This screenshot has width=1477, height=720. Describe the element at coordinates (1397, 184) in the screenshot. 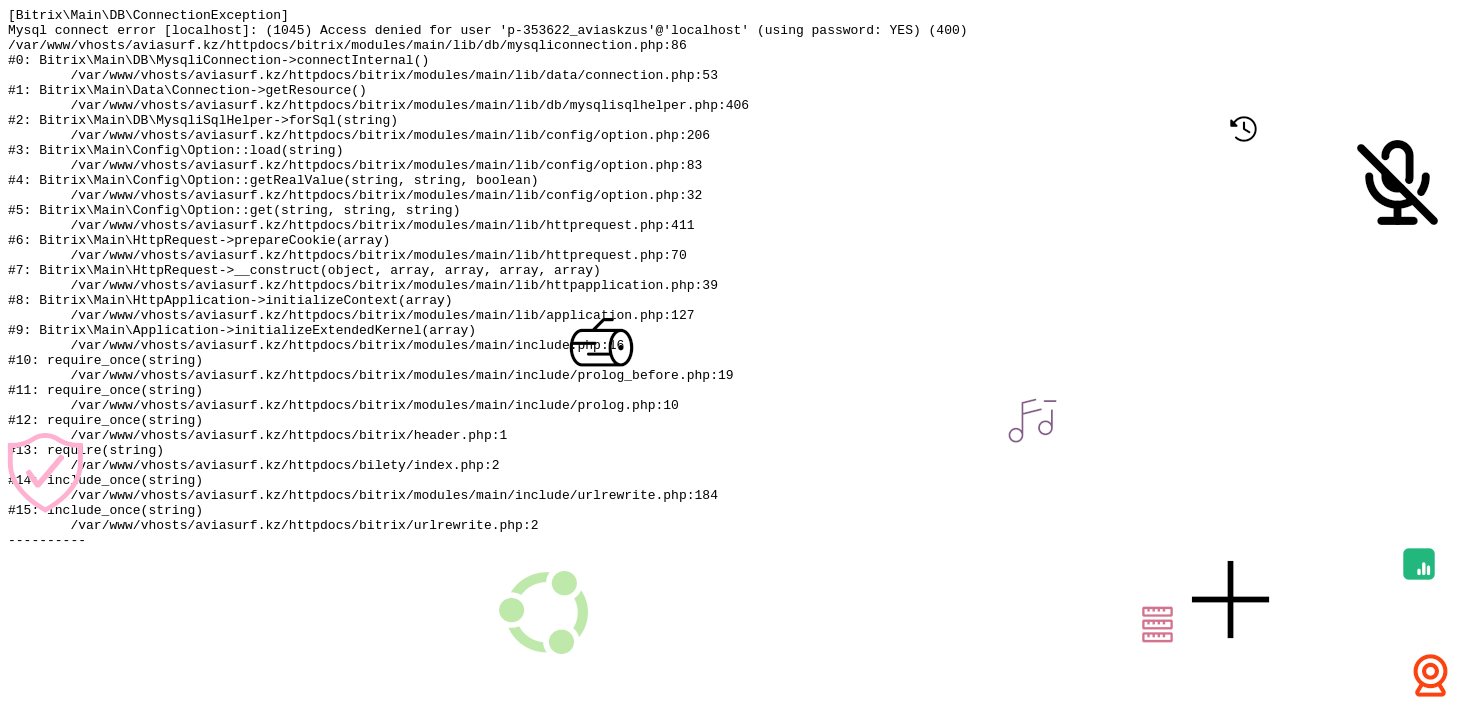

I see `mute your microphone` at that location.